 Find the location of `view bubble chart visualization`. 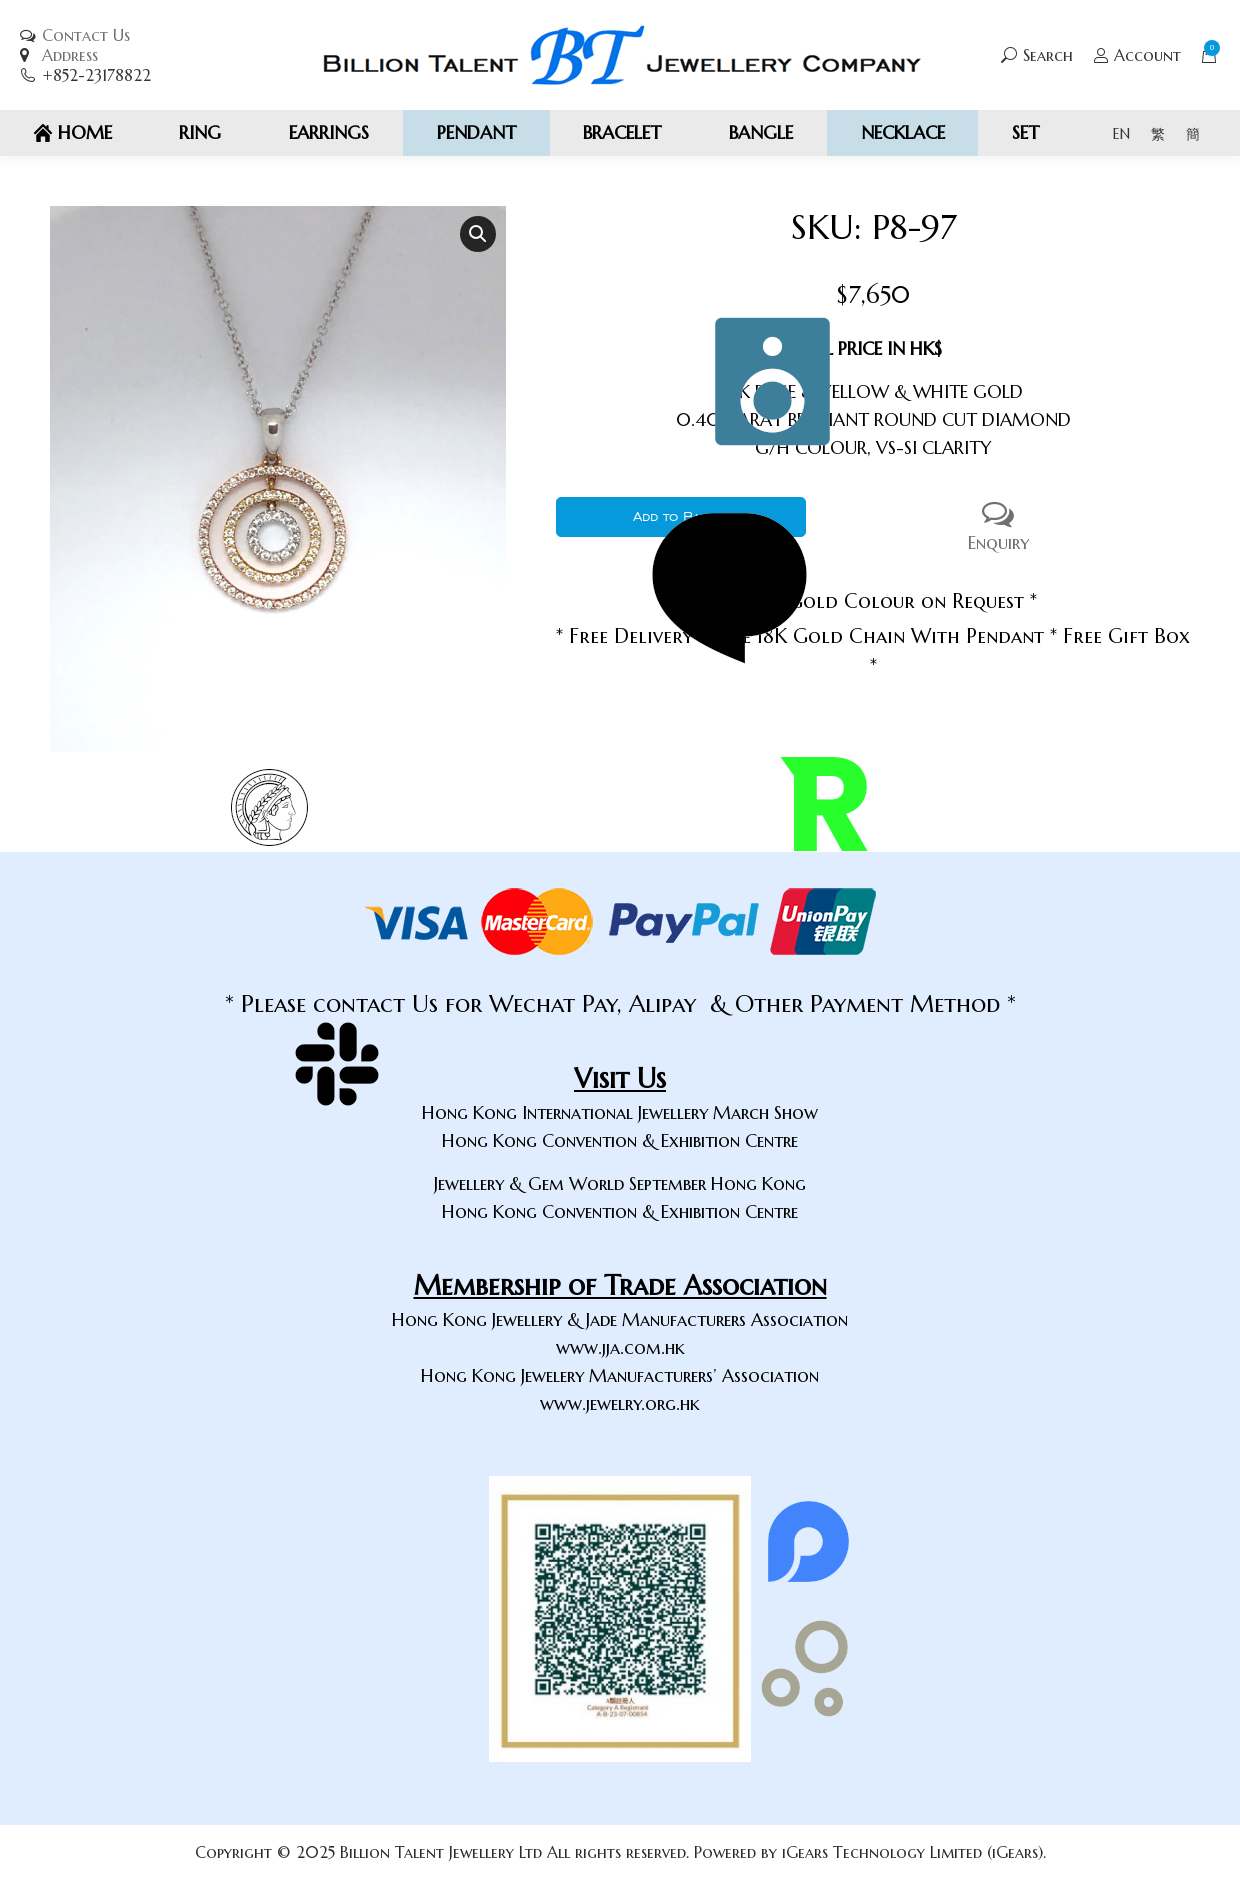

view bubble chart visualization is located at coordinates (809, 1668).